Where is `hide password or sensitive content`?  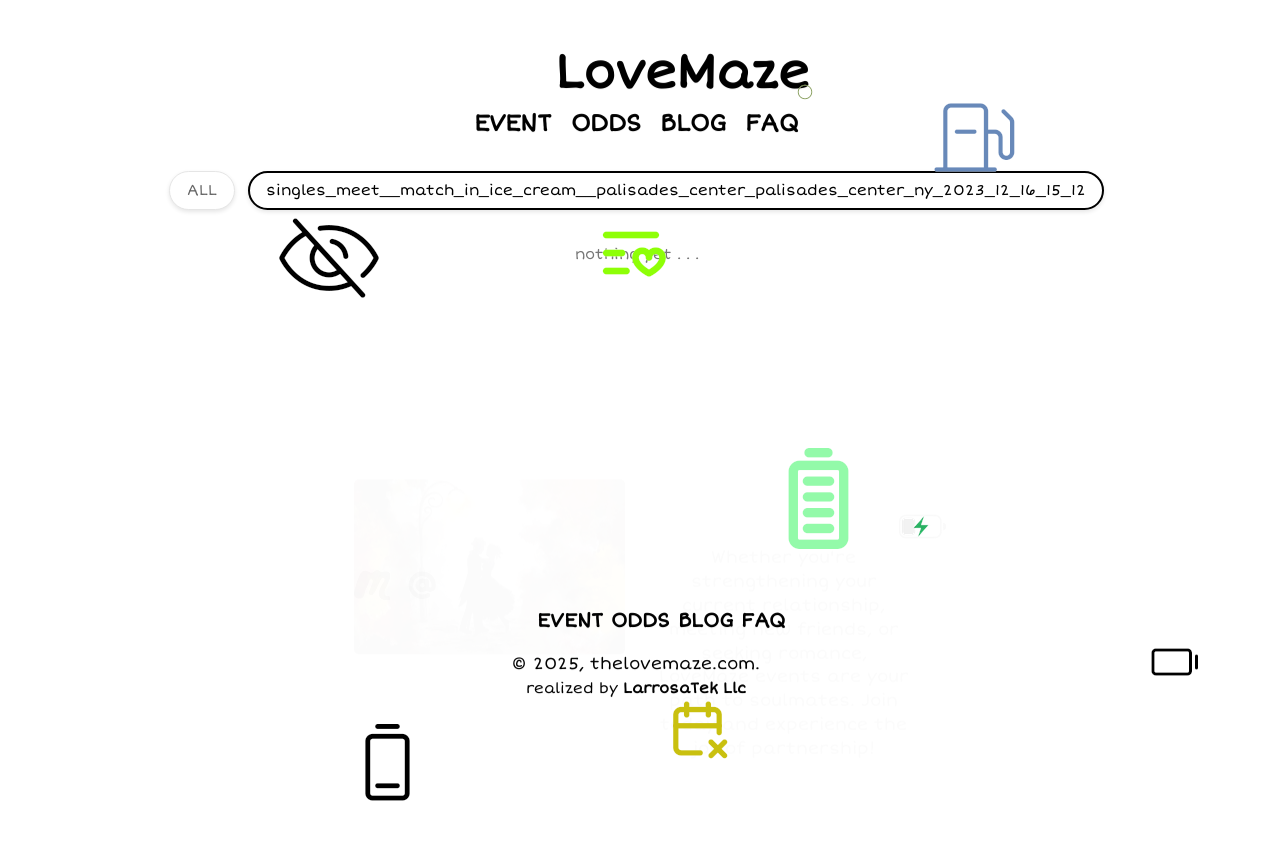
hide password or sensitive content is located at coordinates (329, 258).